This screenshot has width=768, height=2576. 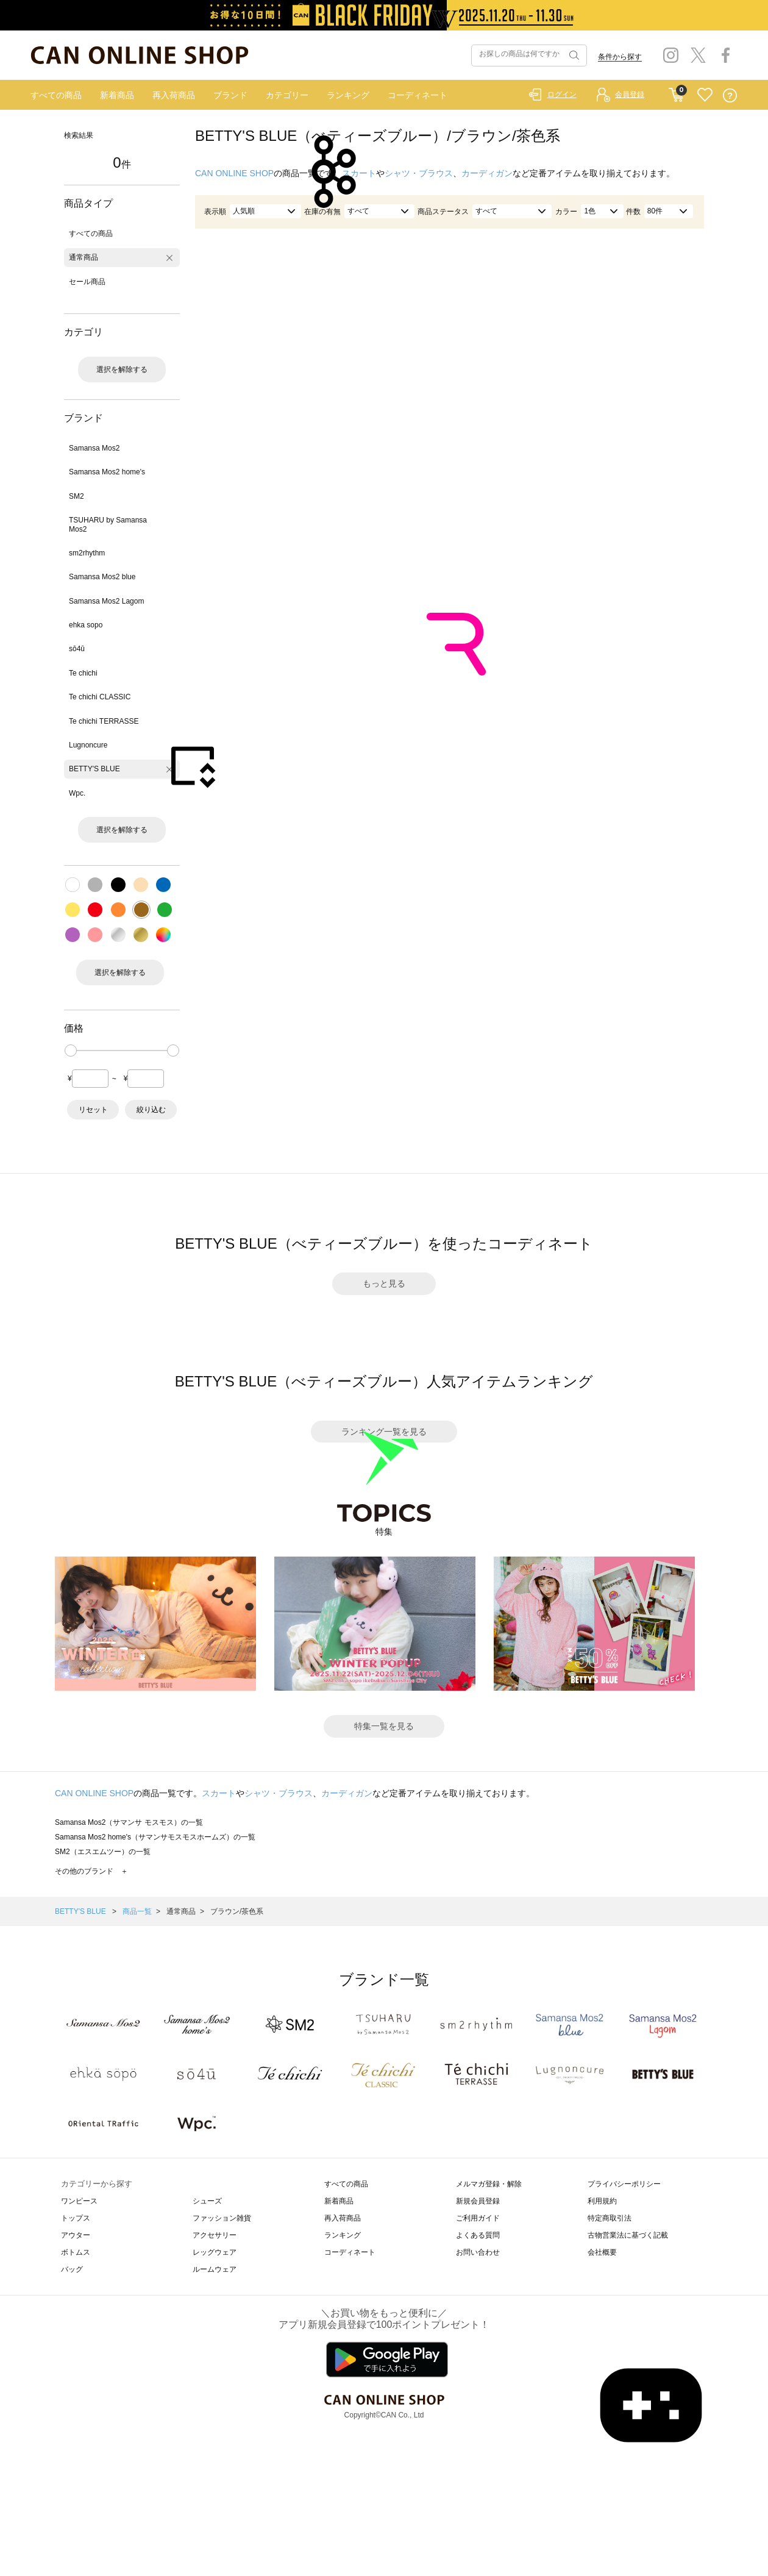 What do you see at coordinates (444, 19) in the screenshot?
I see `open Wikipedia` at bounding box center [444, 19].